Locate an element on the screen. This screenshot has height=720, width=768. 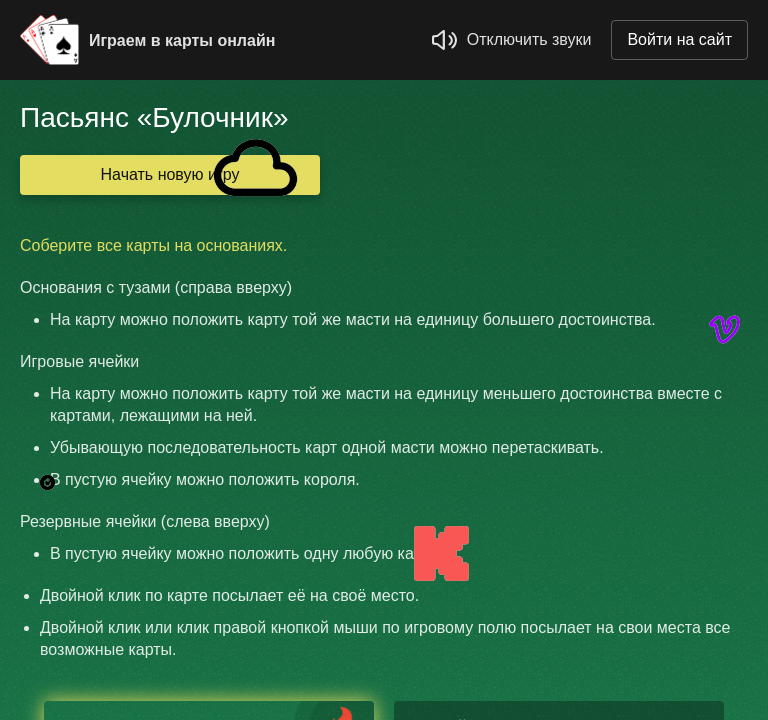
open Vimeo app or website is located at coordinates (724, 329).